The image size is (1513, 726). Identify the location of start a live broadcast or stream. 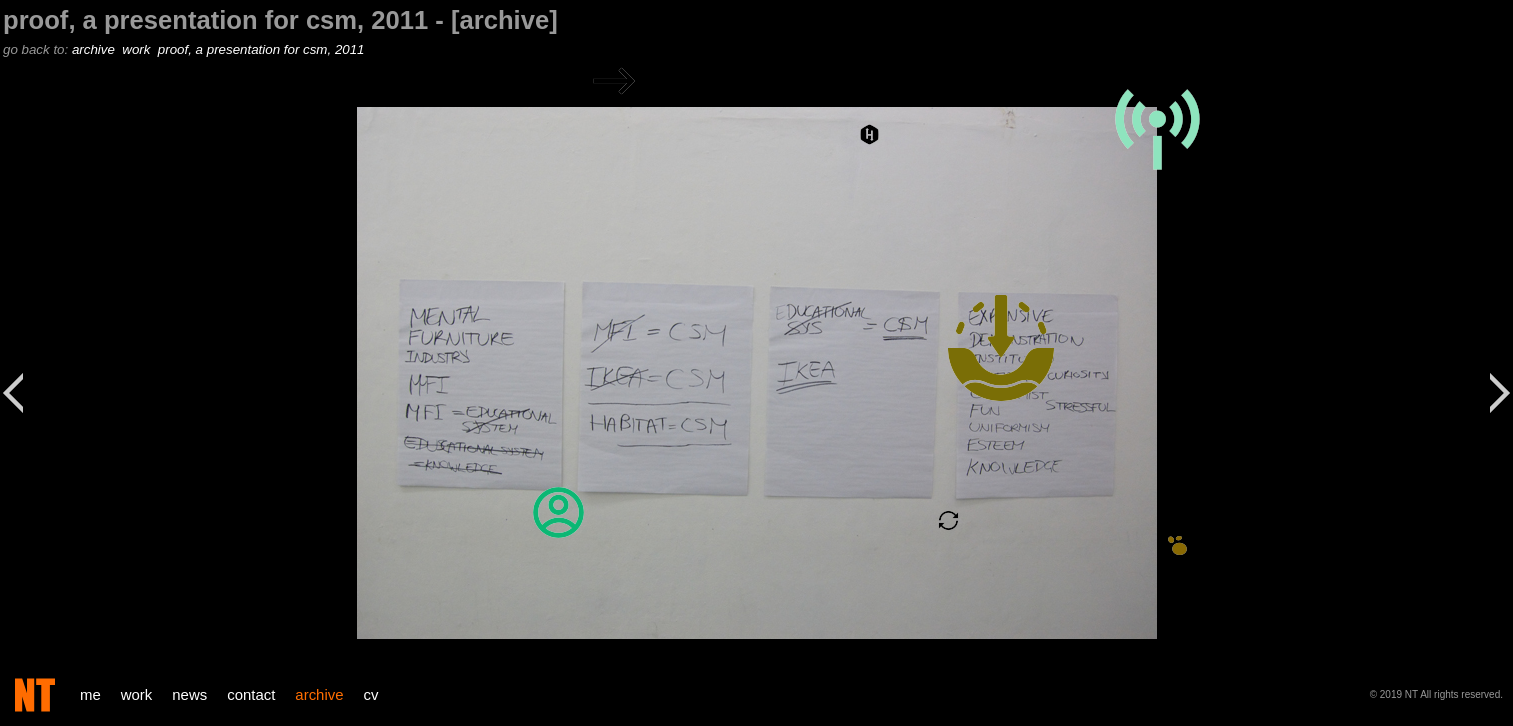
(1157, 127).